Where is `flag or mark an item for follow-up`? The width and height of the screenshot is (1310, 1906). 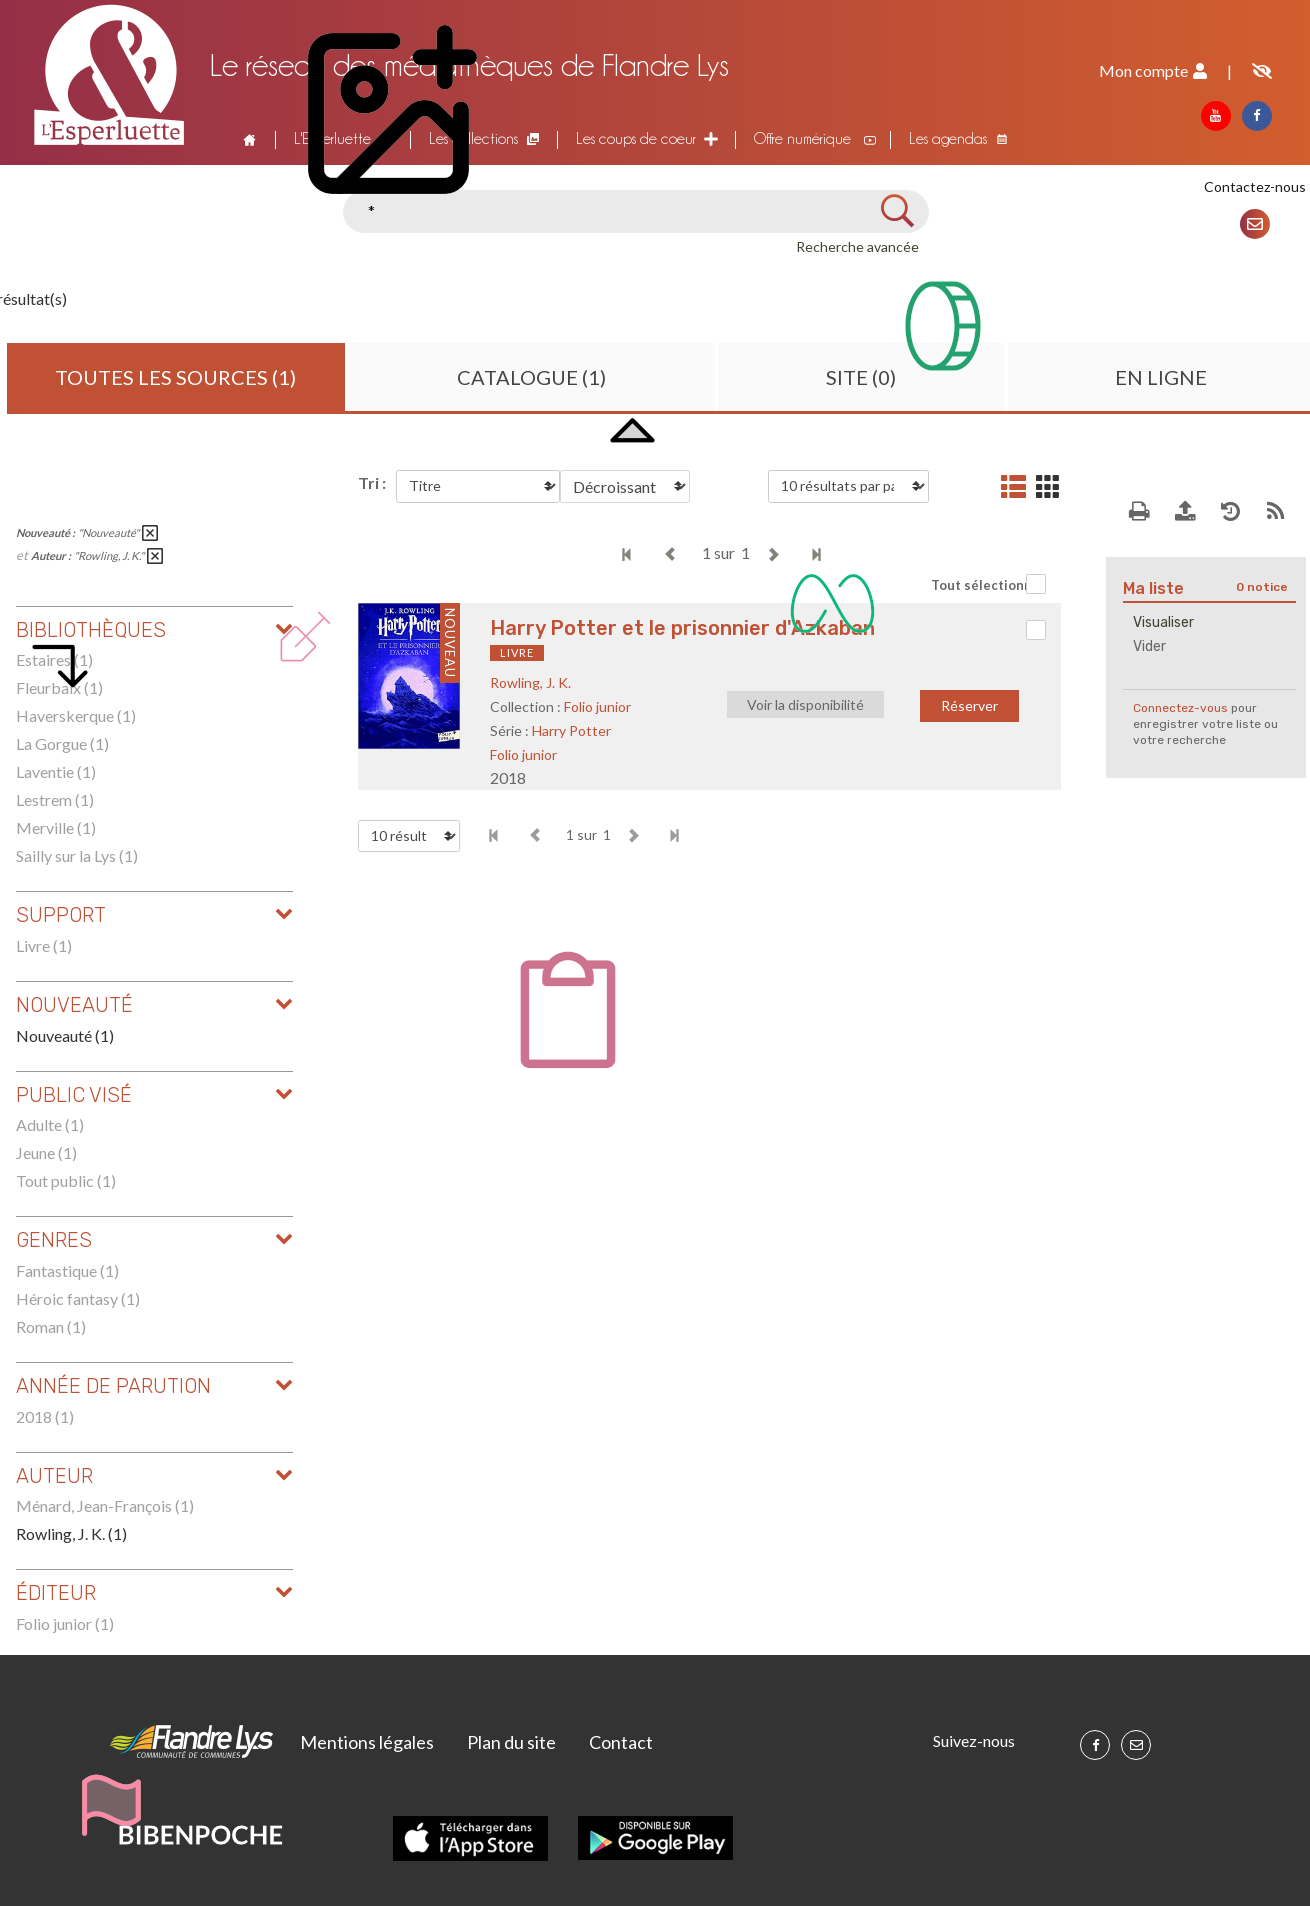
flag or mark an item for follow-up is located at coordinates (109, 1804).